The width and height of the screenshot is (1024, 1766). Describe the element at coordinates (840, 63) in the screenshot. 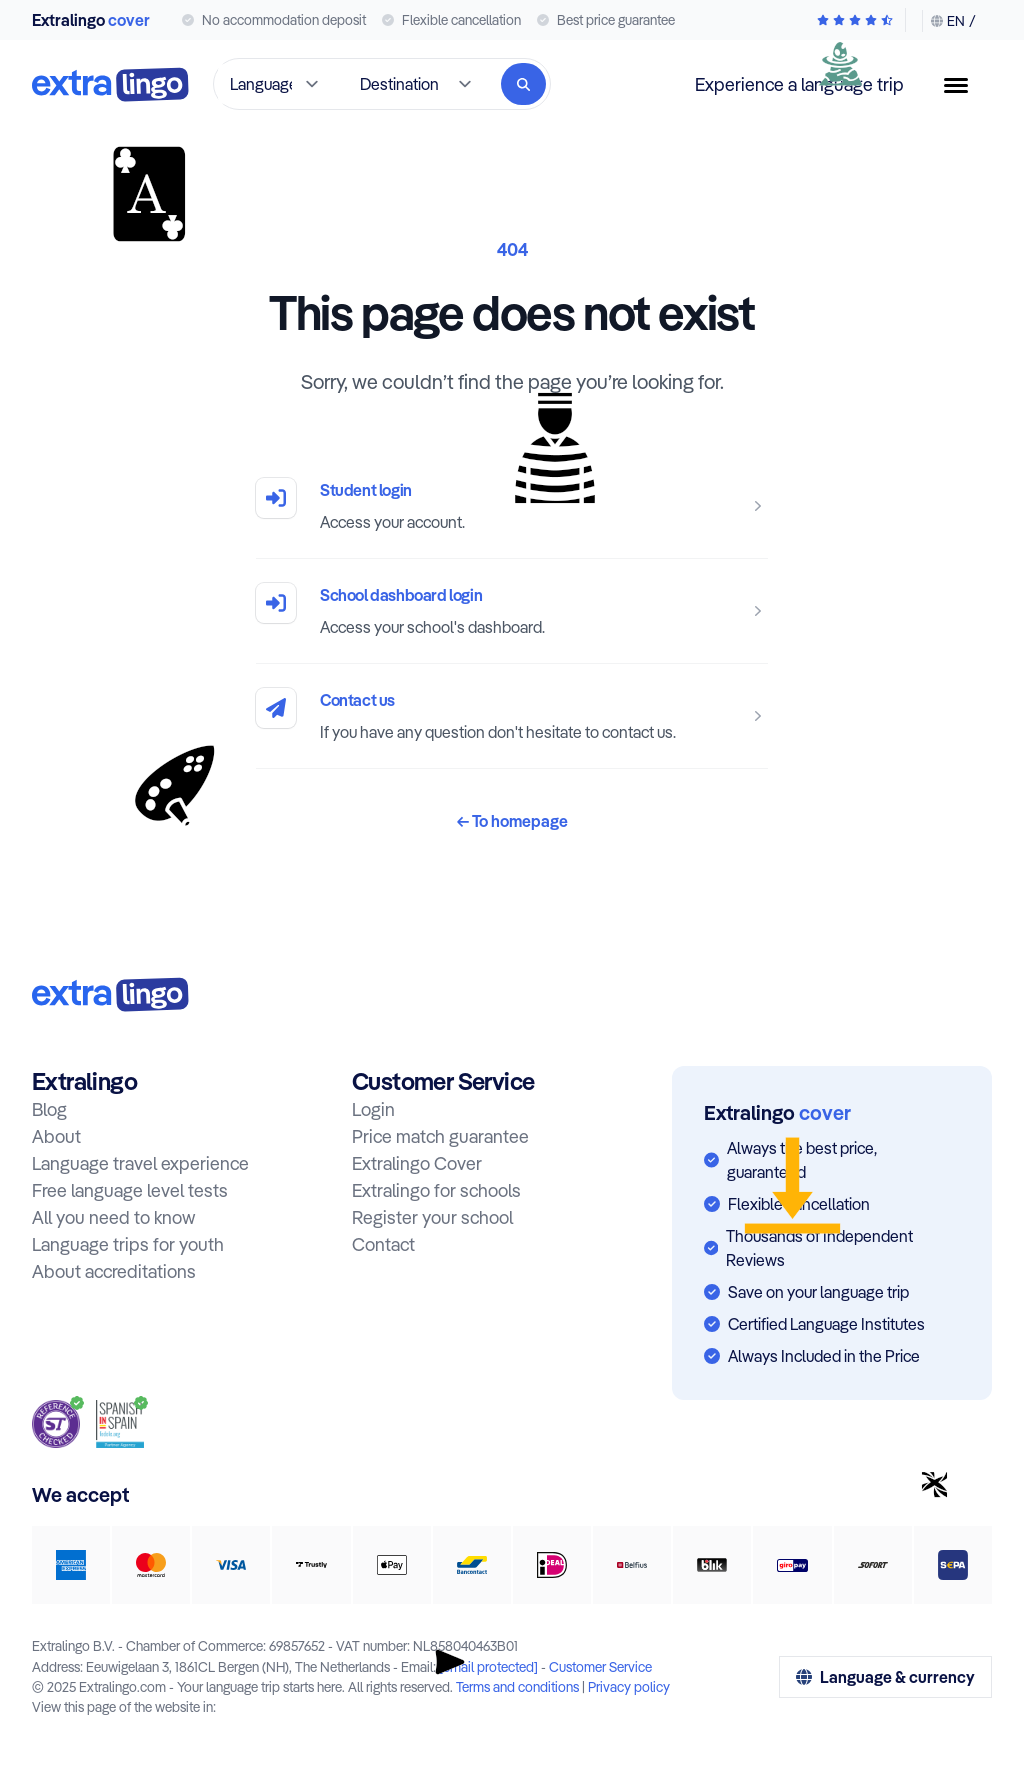

I see `koholint egg icon from the legend of zelda: link's awakening` at that location.